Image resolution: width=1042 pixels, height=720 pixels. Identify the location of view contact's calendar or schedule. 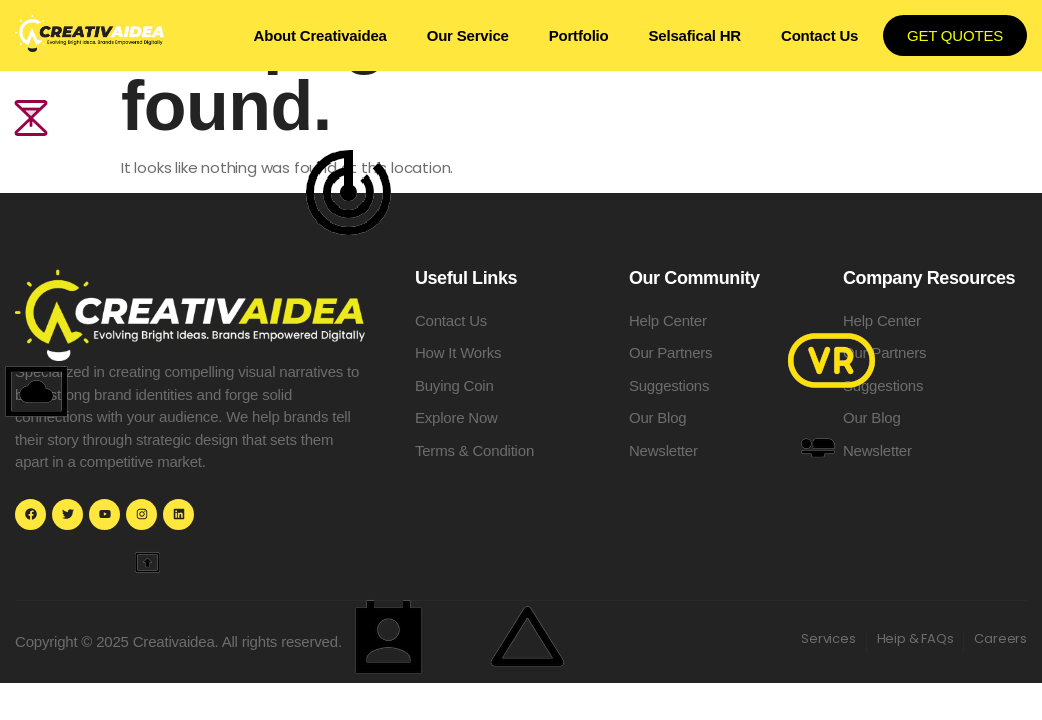
(388, 640).